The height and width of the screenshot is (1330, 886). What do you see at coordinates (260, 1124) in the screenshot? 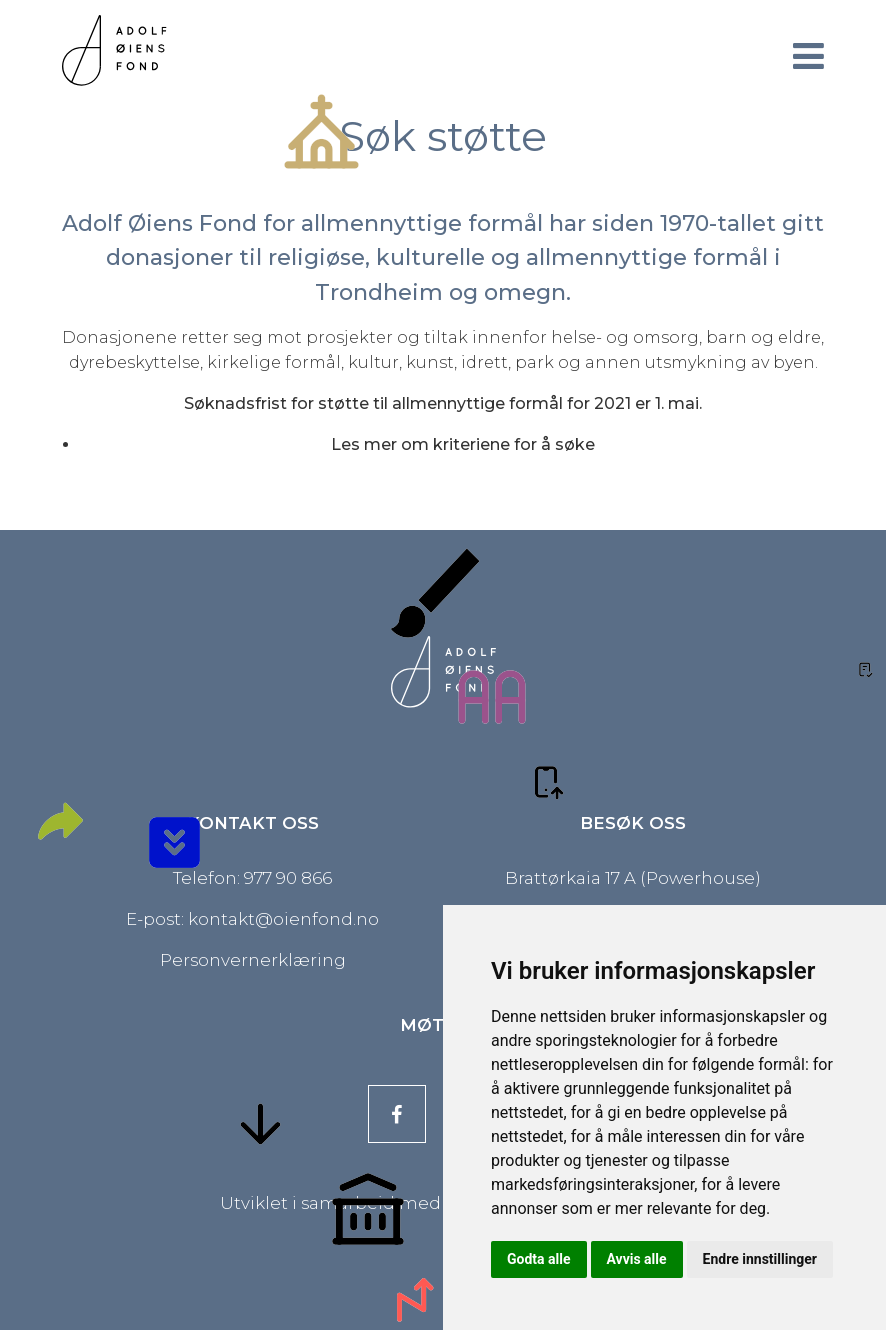
I see `scroll down or view more content below` at bounding box center [260, 1124].